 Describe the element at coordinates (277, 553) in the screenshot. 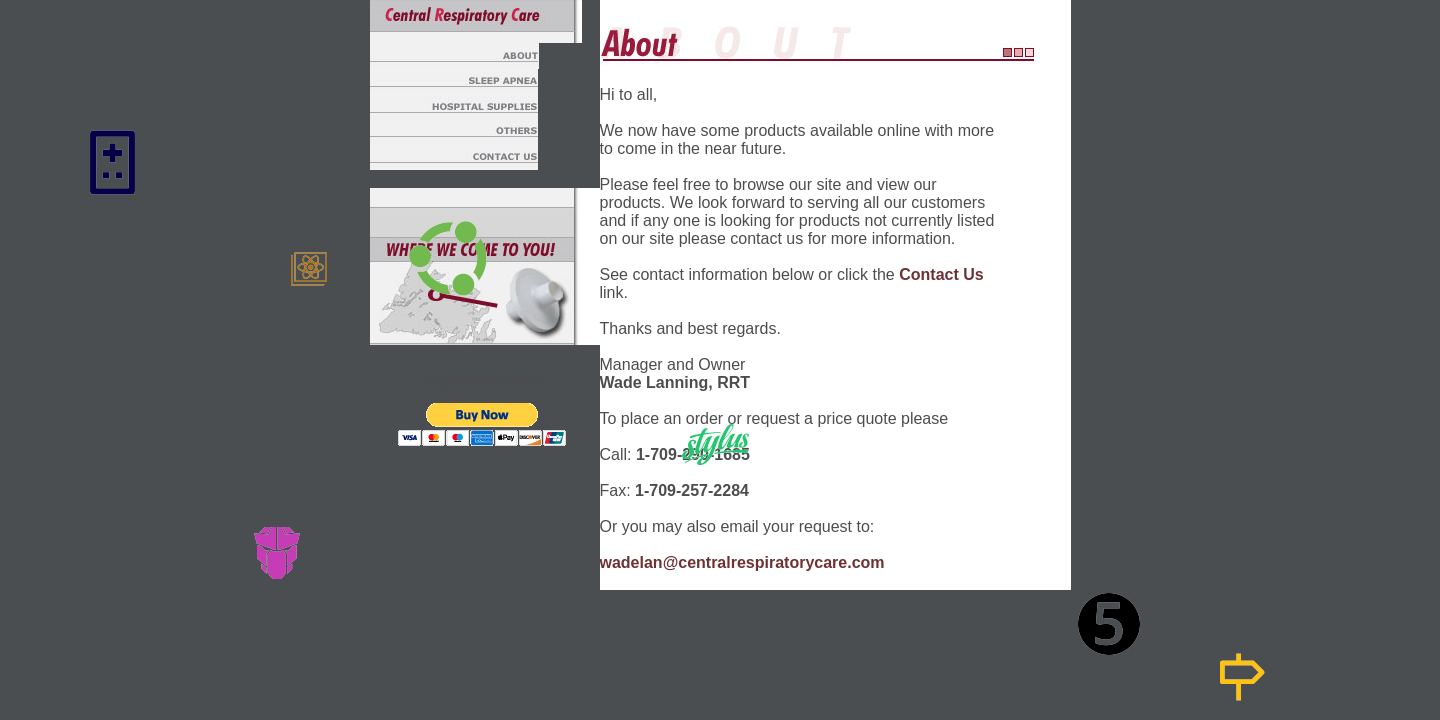

I see `primefaces framework logo` at that location.